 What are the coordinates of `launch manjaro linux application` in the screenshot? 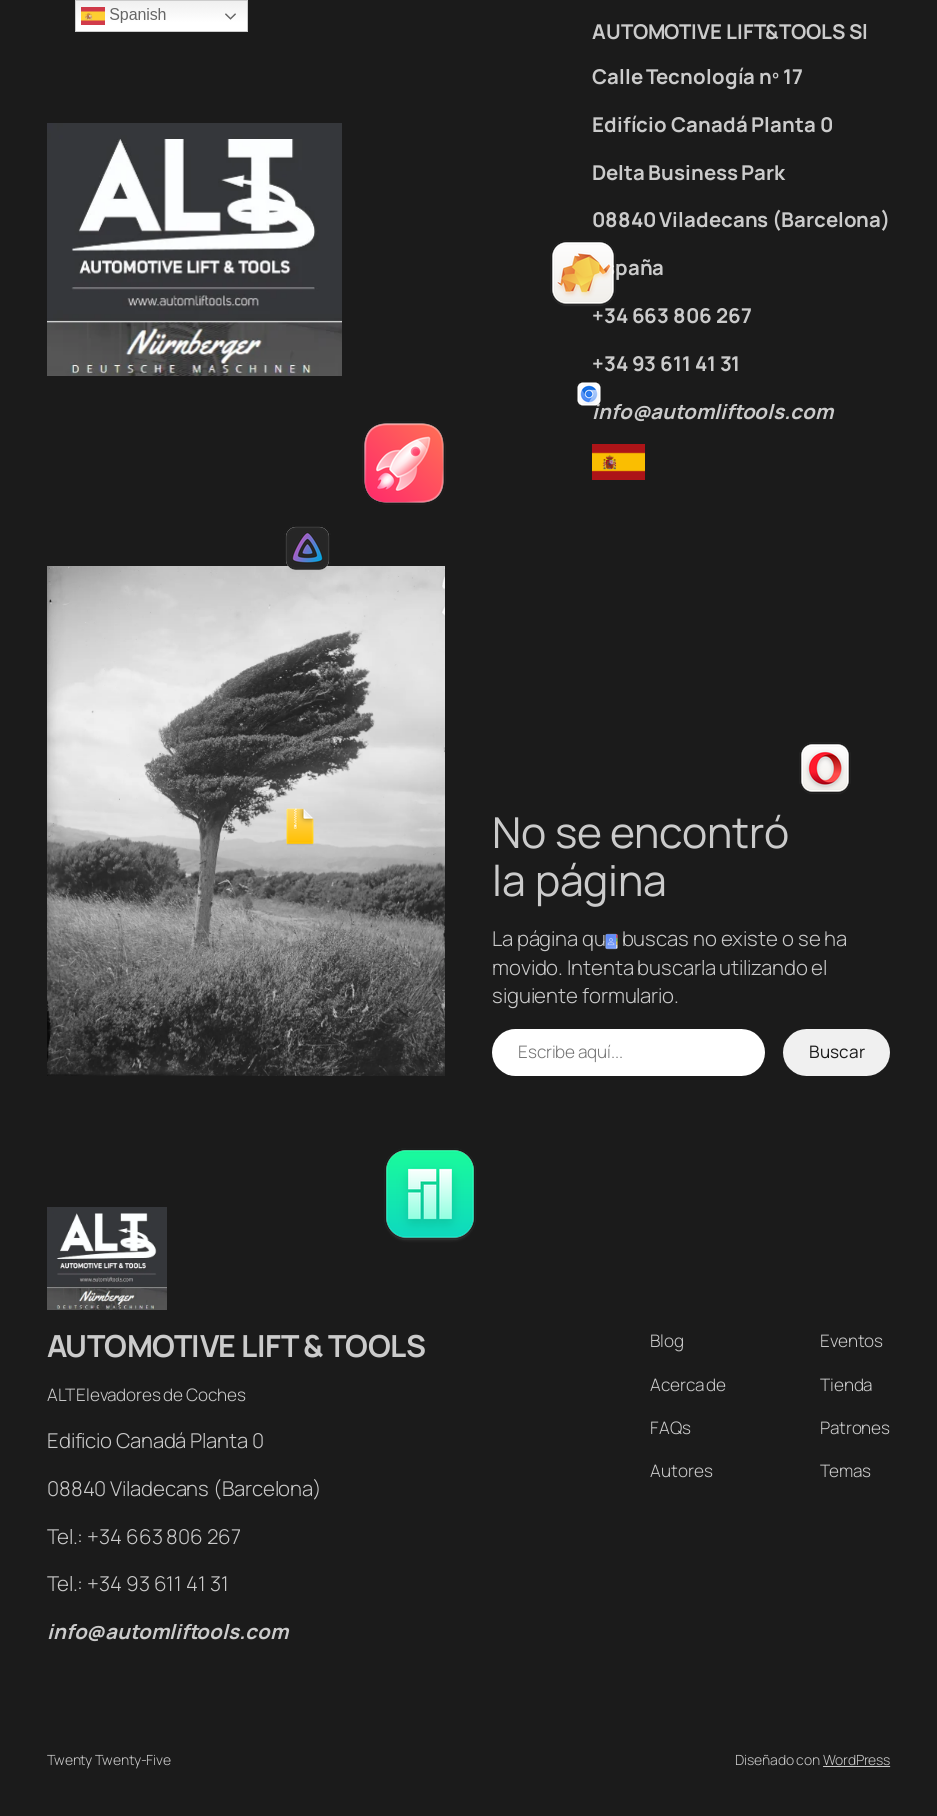 It's located at (430, 1194).